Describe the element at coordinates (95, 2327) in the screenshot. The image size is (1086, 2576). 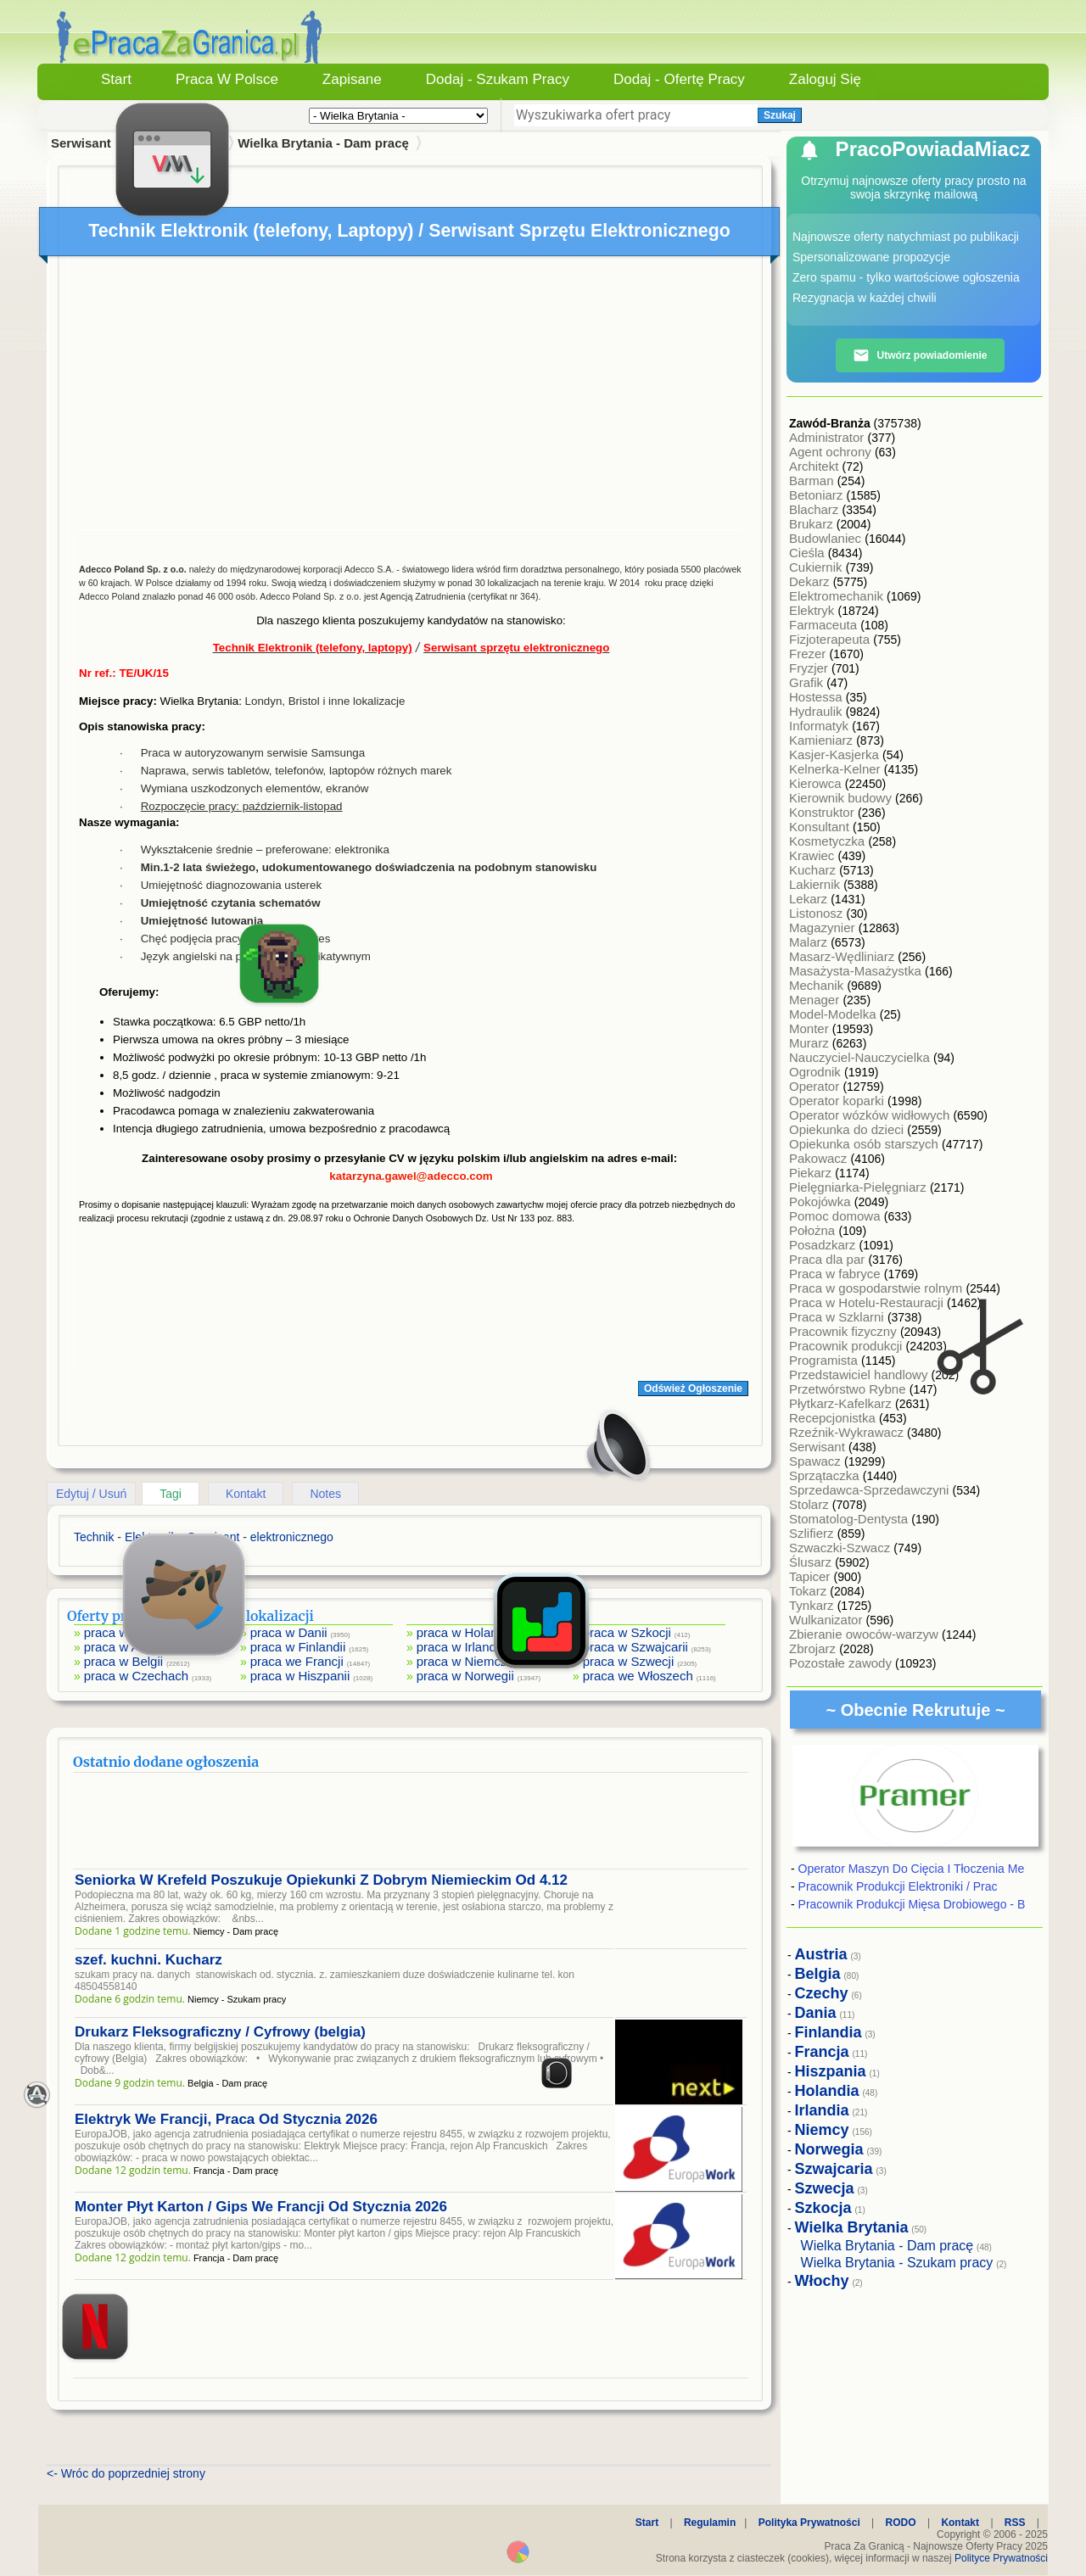
I see `open Netflix app` at that location.